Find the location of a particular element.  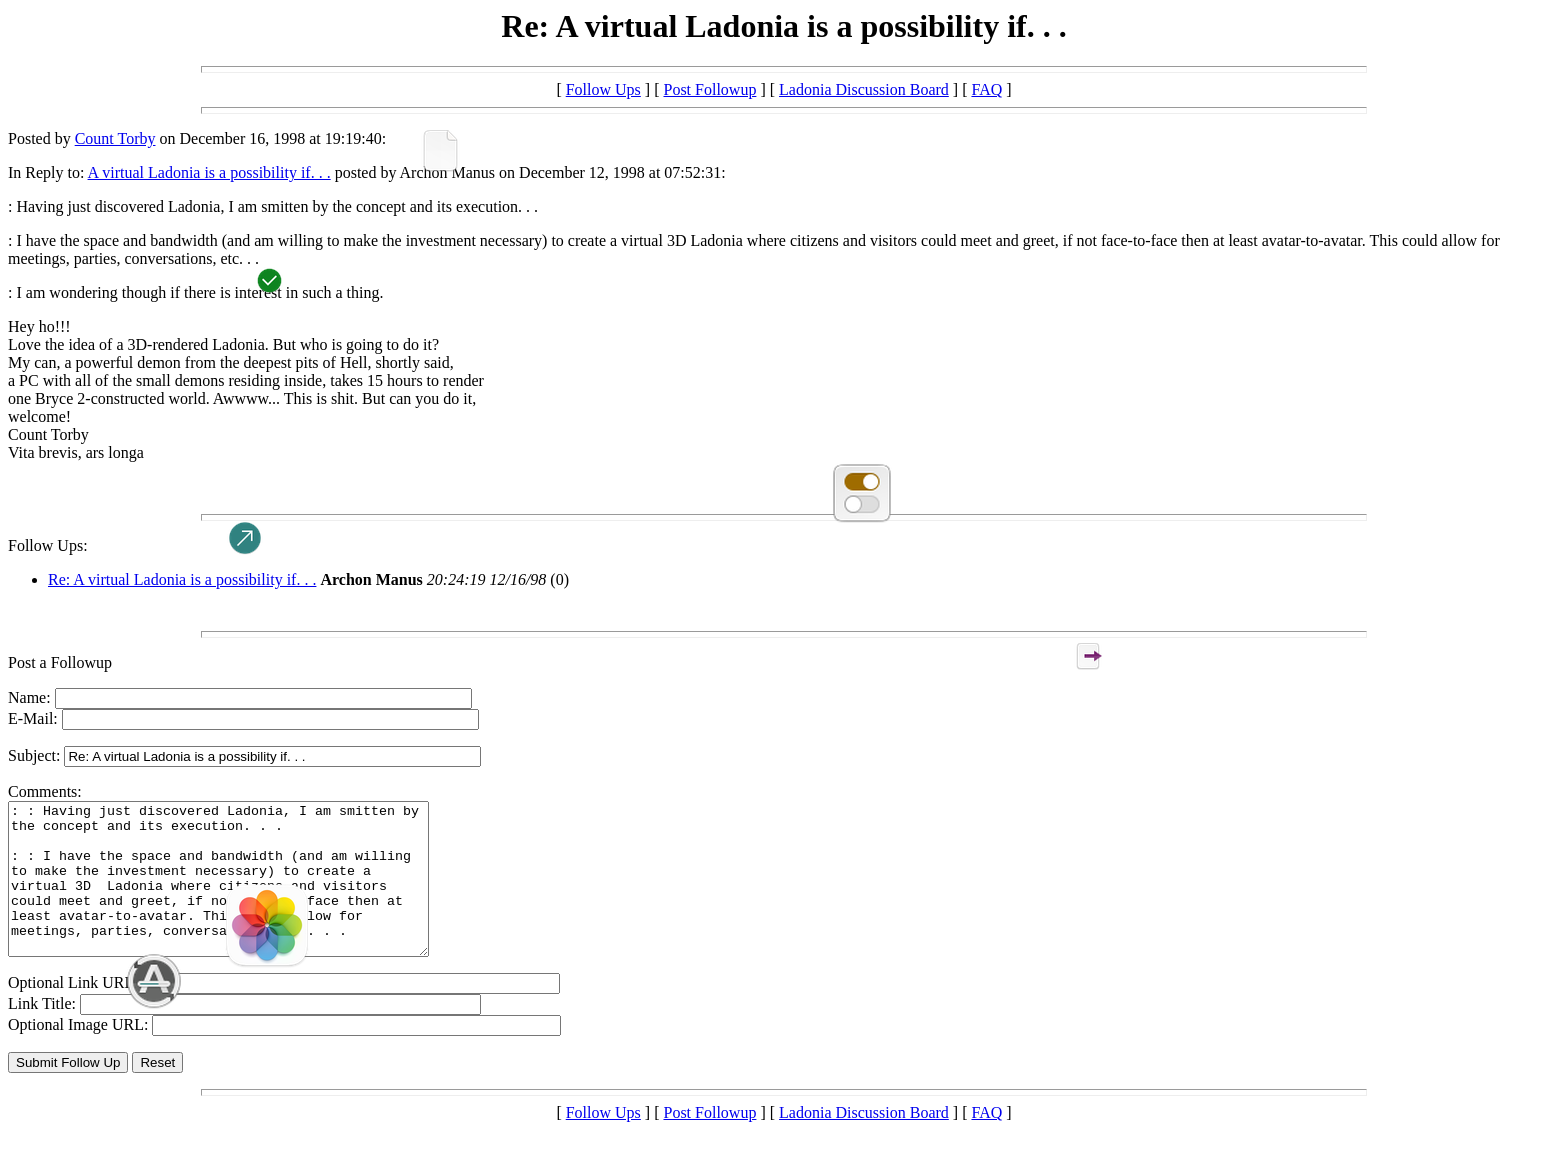

indicates a symbolic link or shortcut to another file is located at coordinates (245, 538).